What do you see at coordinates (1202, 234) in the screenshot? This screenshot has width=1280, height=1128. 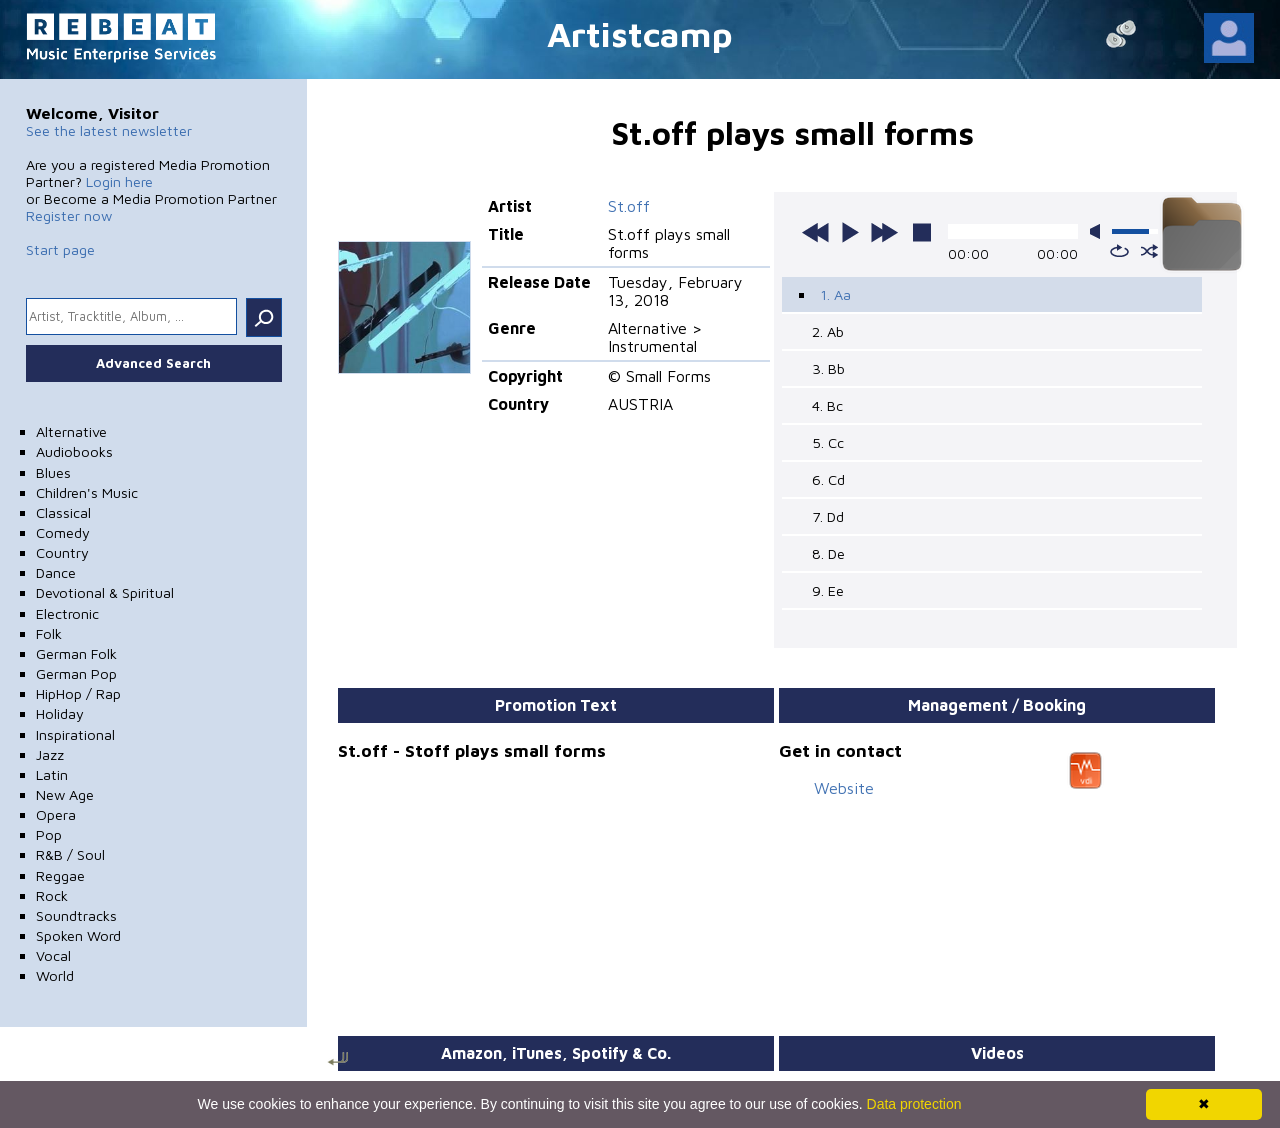 I see `drop files here to move them into this folder` at bounding box center [1202, 234].